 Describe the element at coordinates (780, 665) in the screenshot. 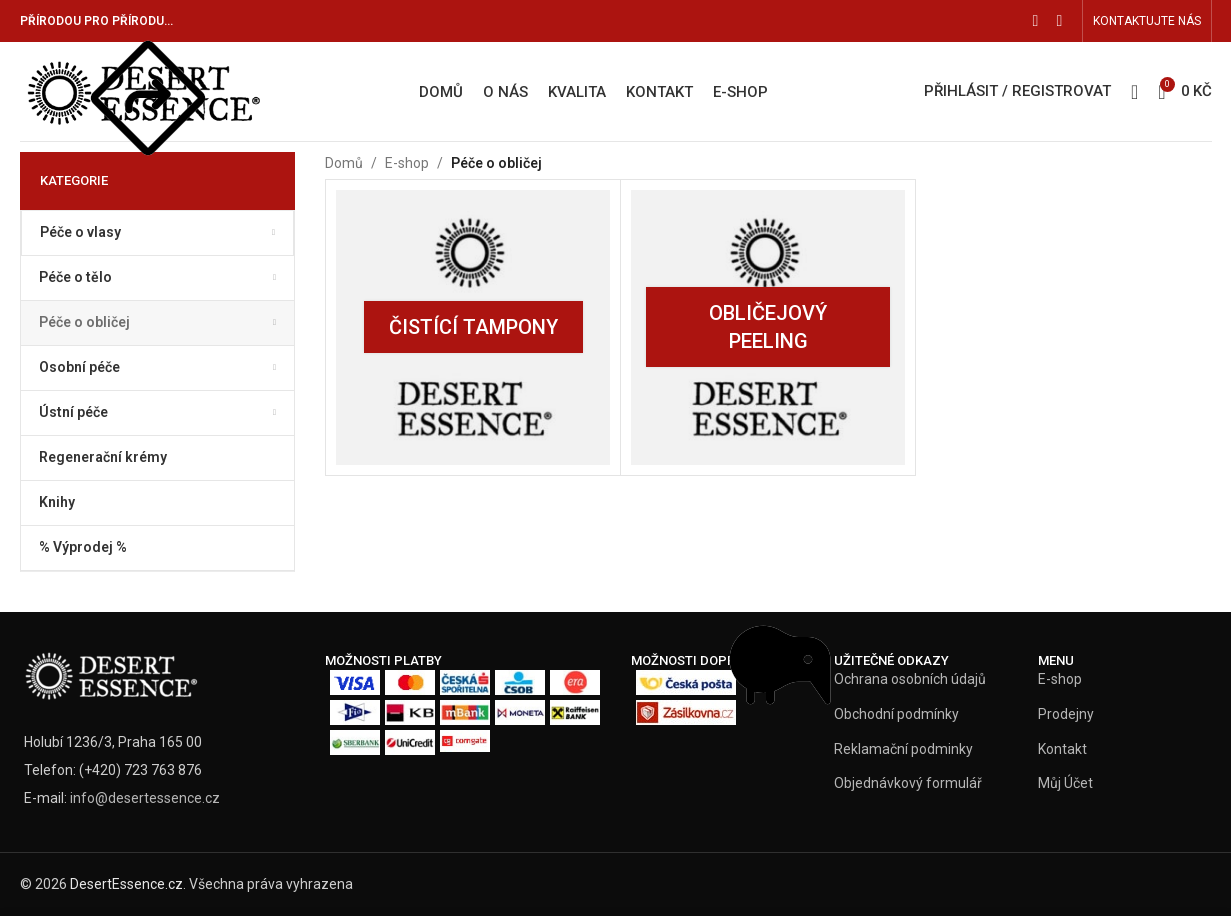

I see `kiwi bird icon representing New Zealand-related content` at that location.